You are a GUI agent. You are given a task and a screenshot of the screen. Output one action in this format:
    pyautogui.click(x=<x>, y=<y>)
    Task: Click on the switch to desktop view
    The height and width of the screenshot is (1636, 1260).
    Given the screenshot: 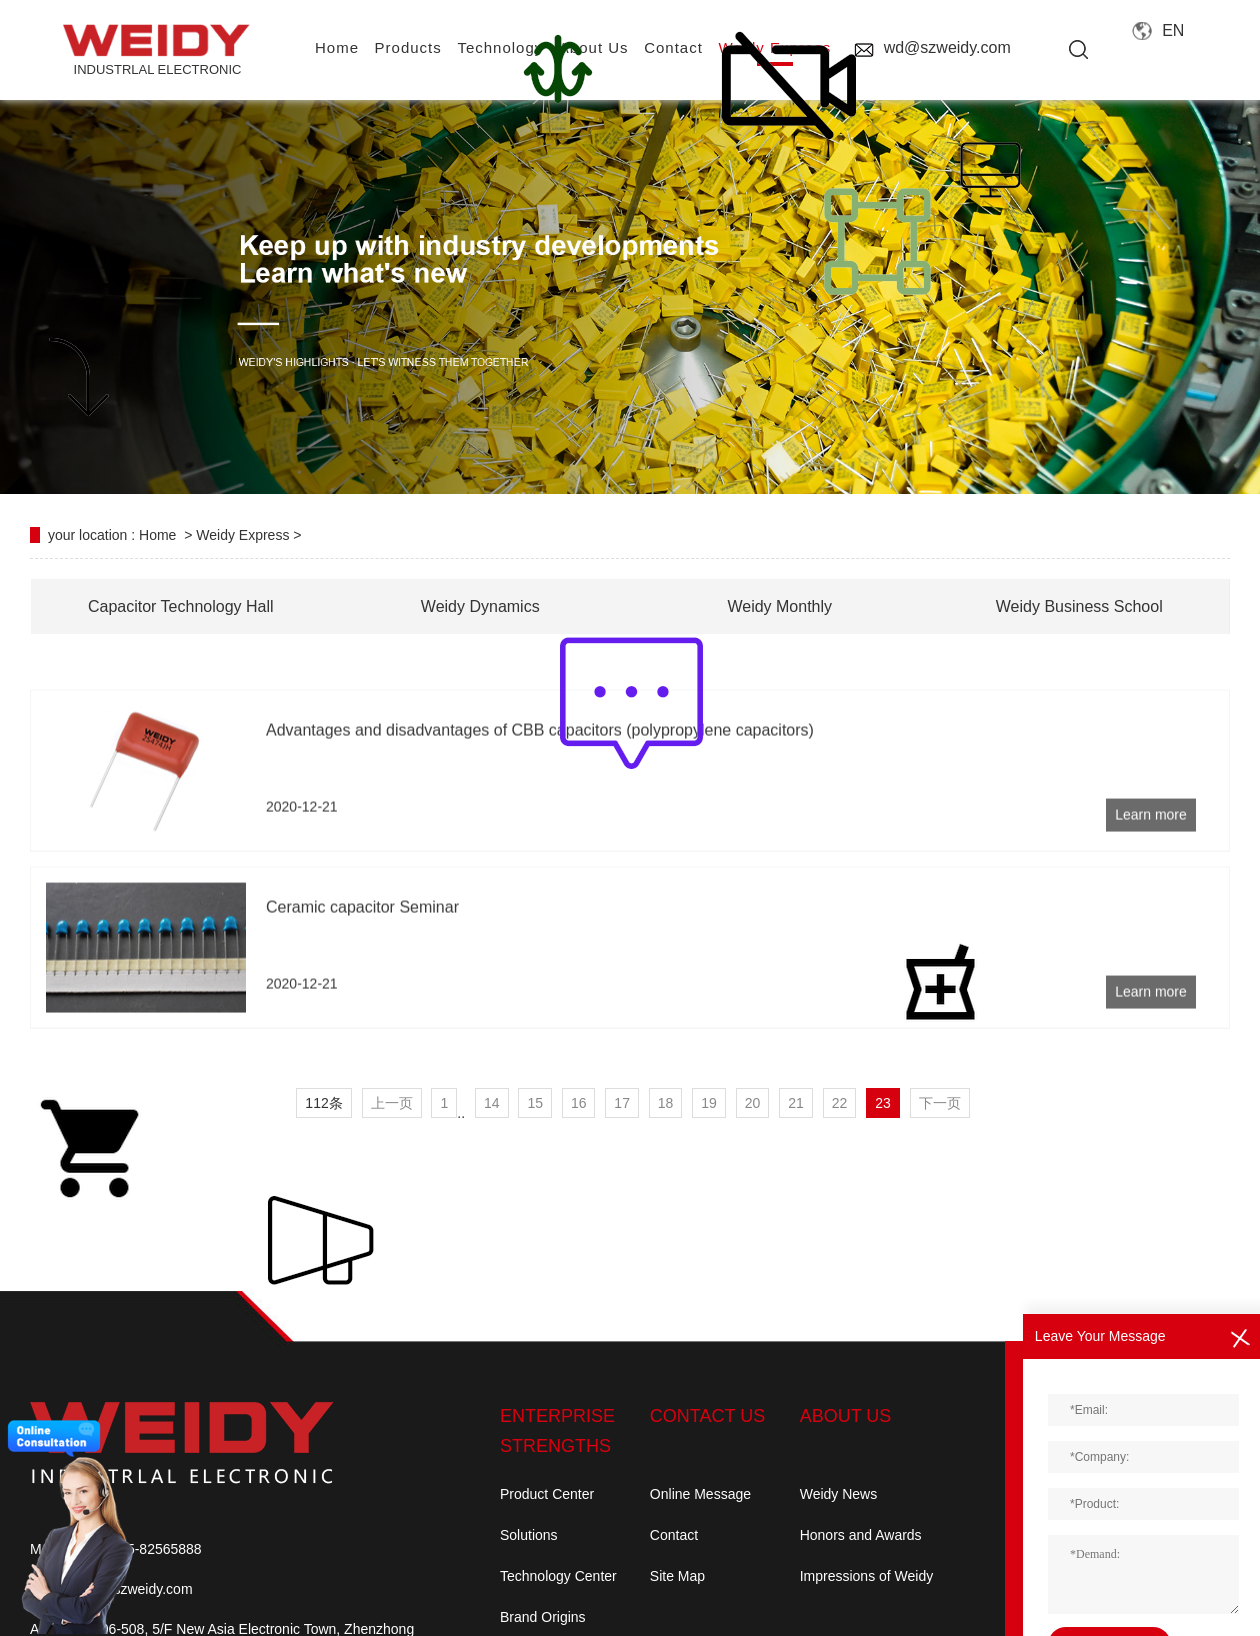 What is the action you would take?
    pyautogui.click(x=990, y=167)
    